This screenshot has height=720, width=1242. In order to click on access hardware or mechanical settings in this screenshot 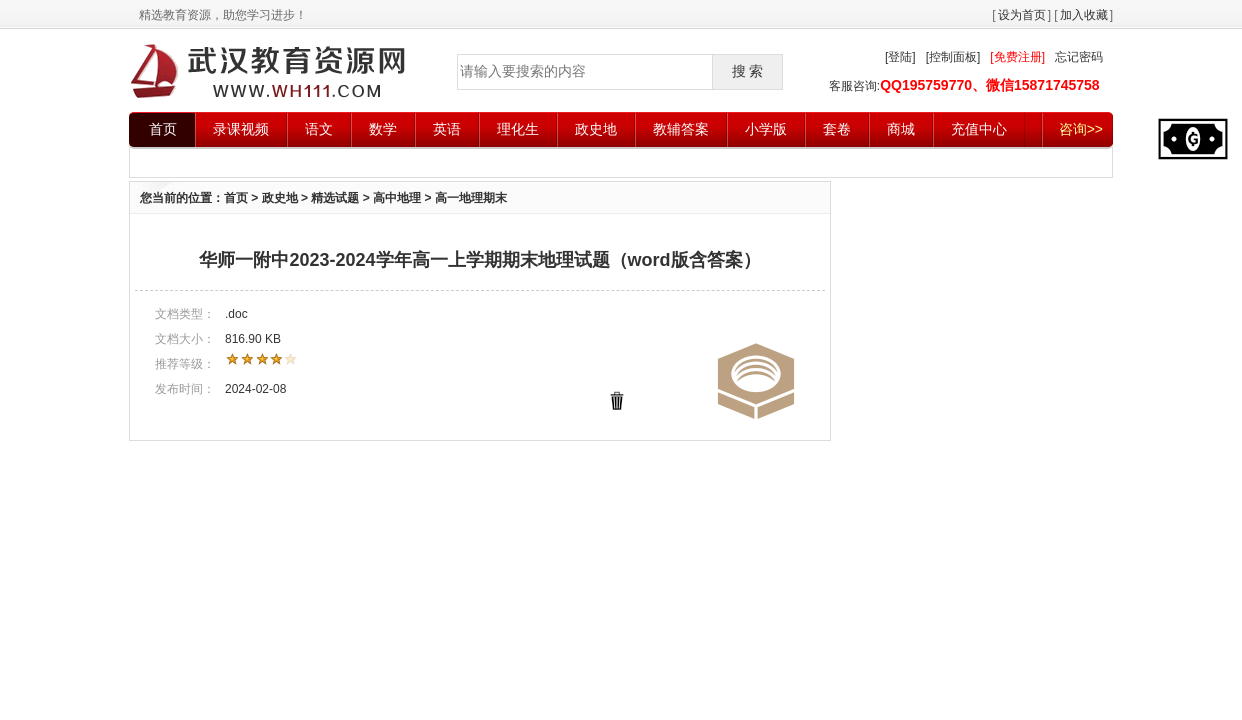, I will do `click(756, 381)`.